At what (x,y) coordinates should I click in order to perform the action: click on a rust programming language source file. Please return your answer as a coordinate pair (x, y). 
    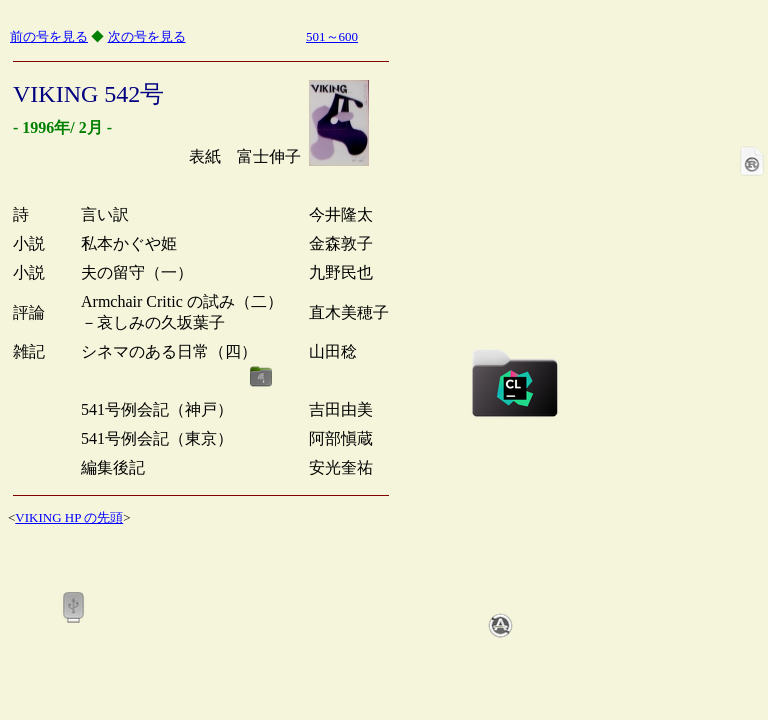
    Looking at the image, I should click on (752, 161).